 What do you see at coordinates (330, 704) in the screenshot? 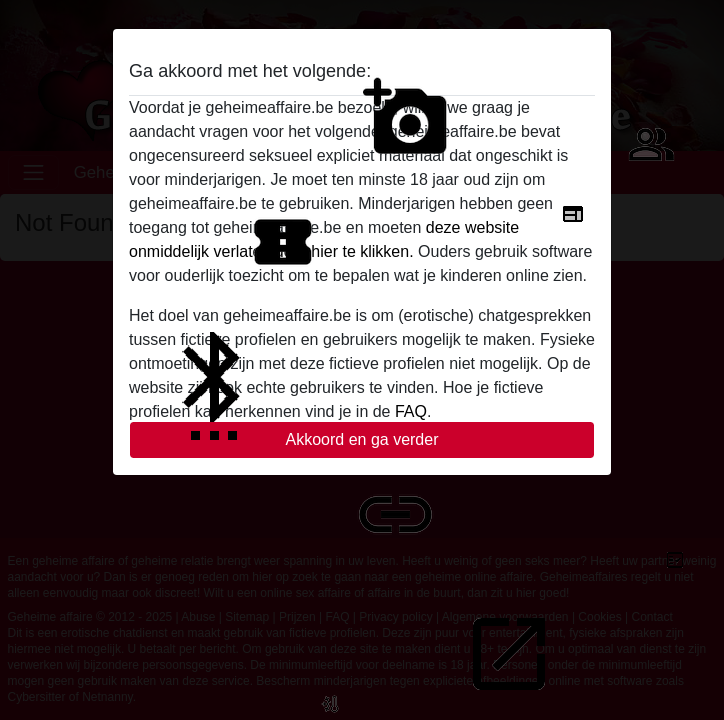
I see `indicates cold temperature or freezing conditions` at bounding box center [330, 704].